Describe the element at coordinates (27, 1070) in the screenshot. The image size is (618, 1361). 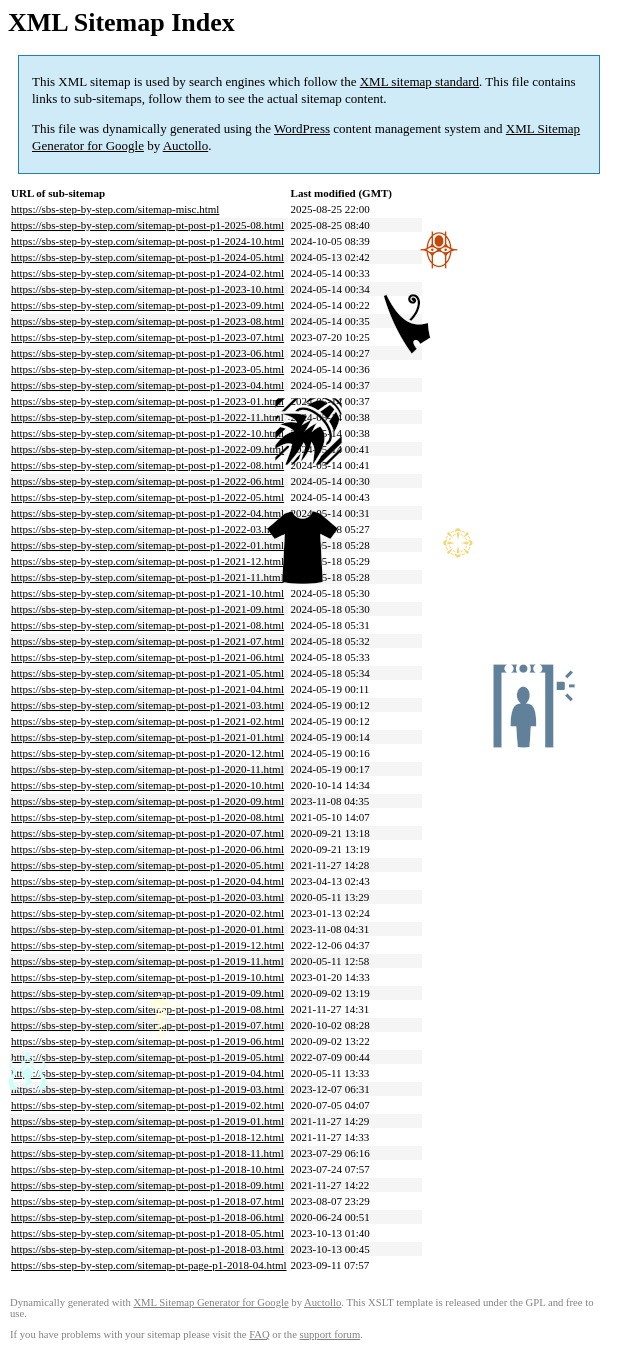
I see `view character soul or spirit stats` at that location.